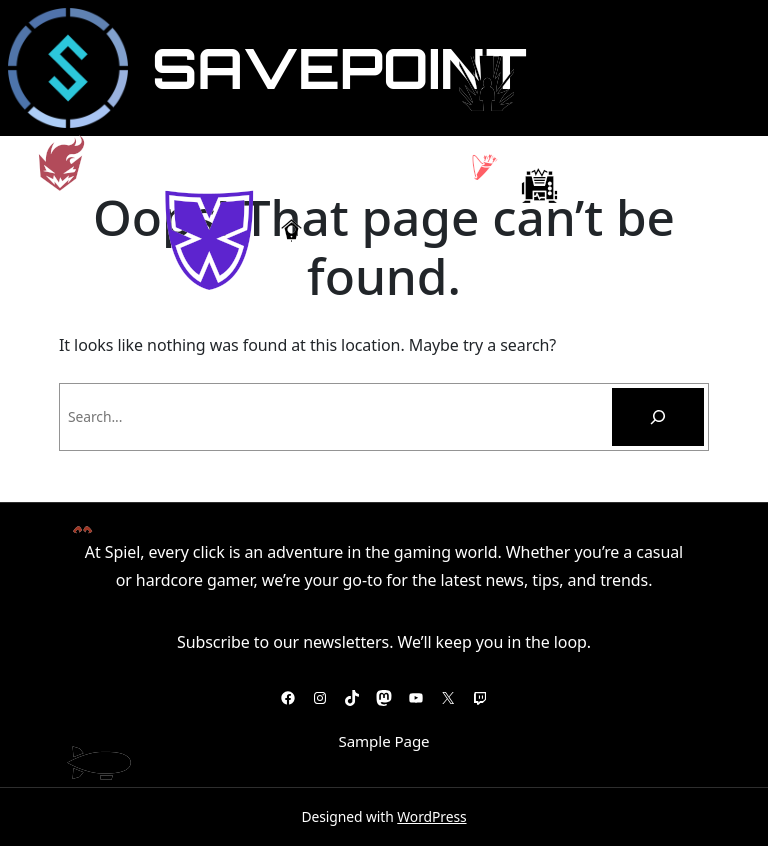  What do you see at coordinates (485, 167) in the screenshot?
I see `equip or access arrow ammunition` at bounding box center [485, 167].